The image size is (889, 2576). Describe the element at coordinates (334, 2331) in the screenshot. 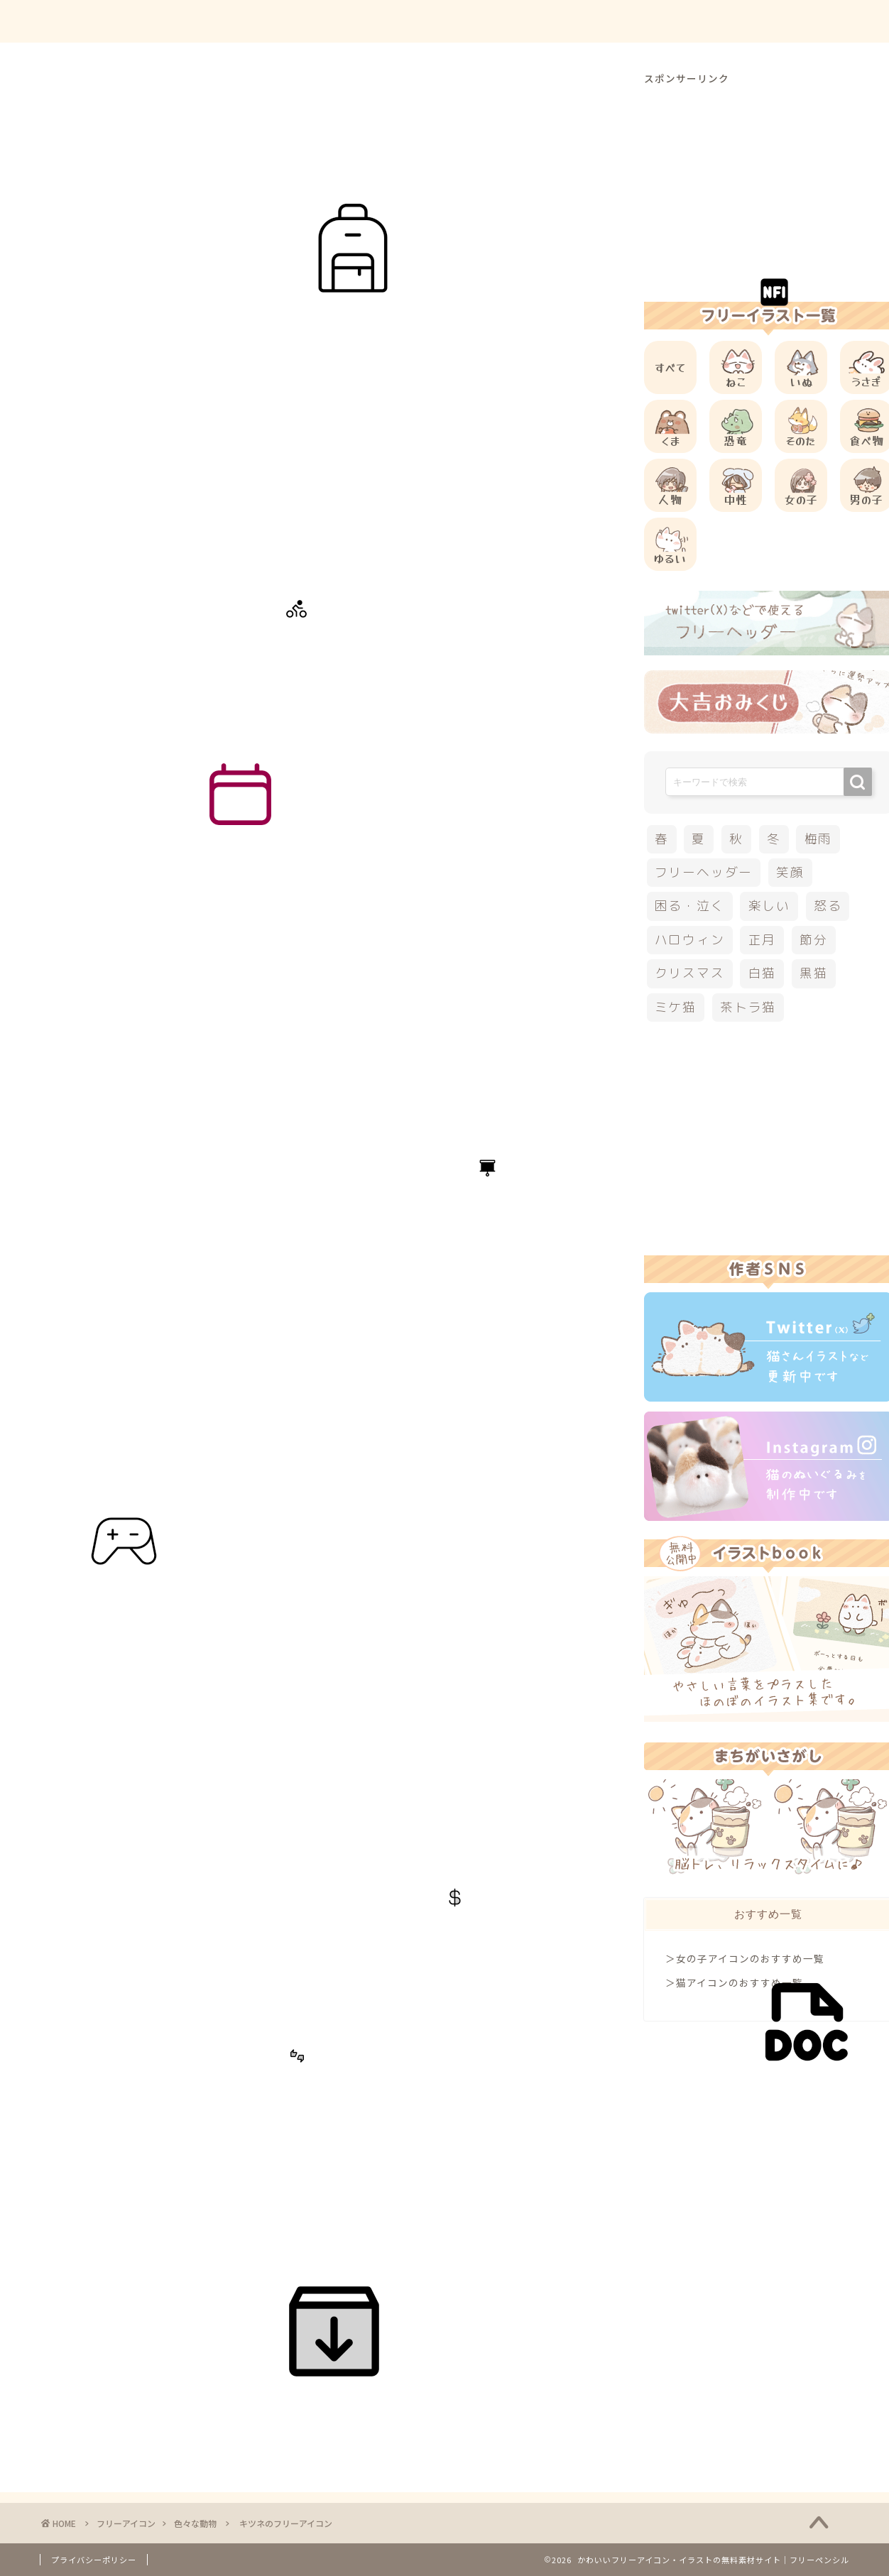

I see `download to storage or archive` at that location.